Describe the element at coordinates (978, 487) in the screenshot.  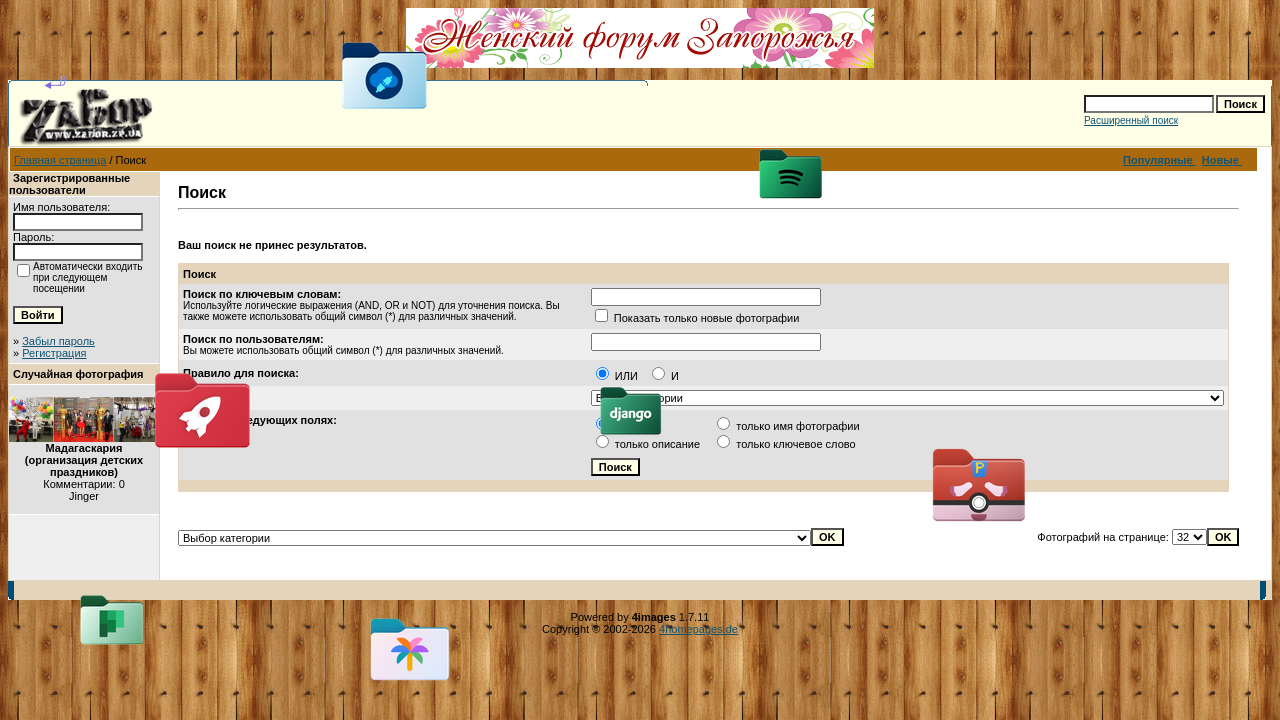
I see `open pokémon-themed folder` at that location.